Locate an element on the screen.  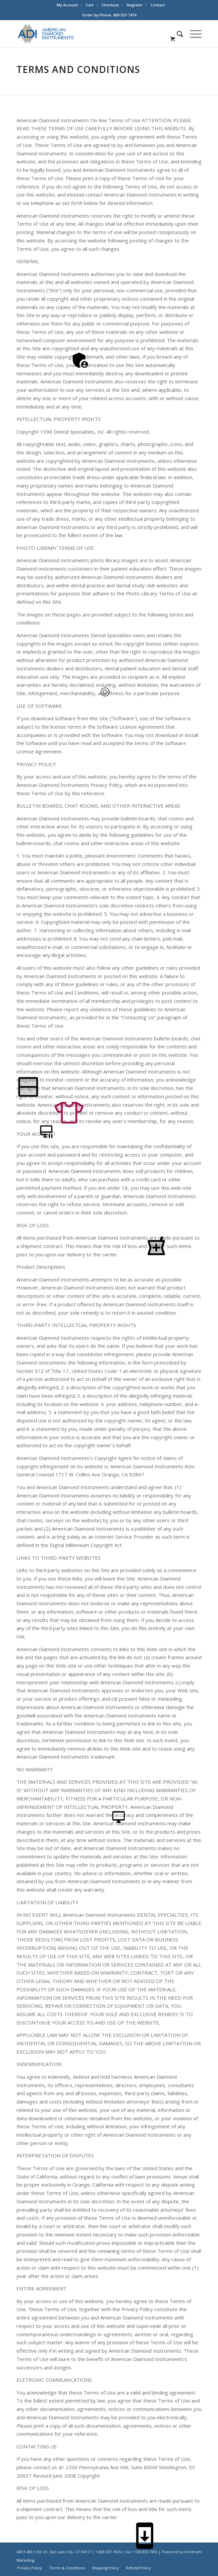
split view into top and bottom panels is located at coordinates (28, 1087).